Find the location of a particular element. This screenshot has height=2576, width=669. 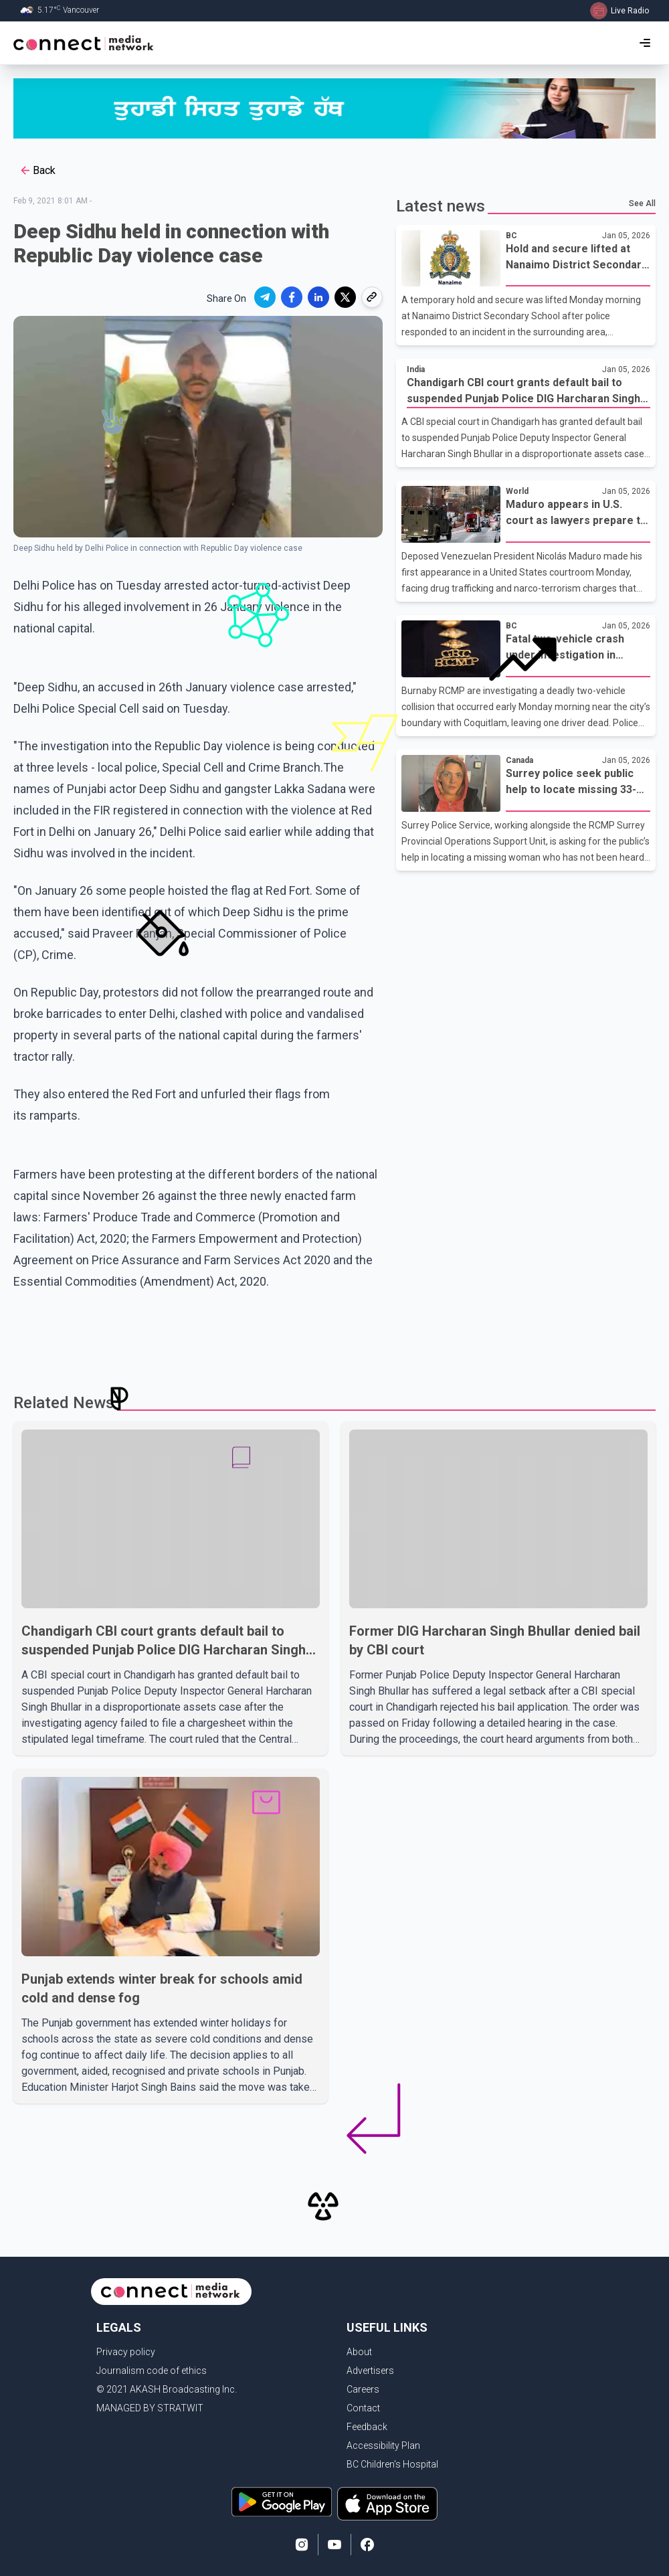

open a book or reading view is located at coordinates (241, 1457).